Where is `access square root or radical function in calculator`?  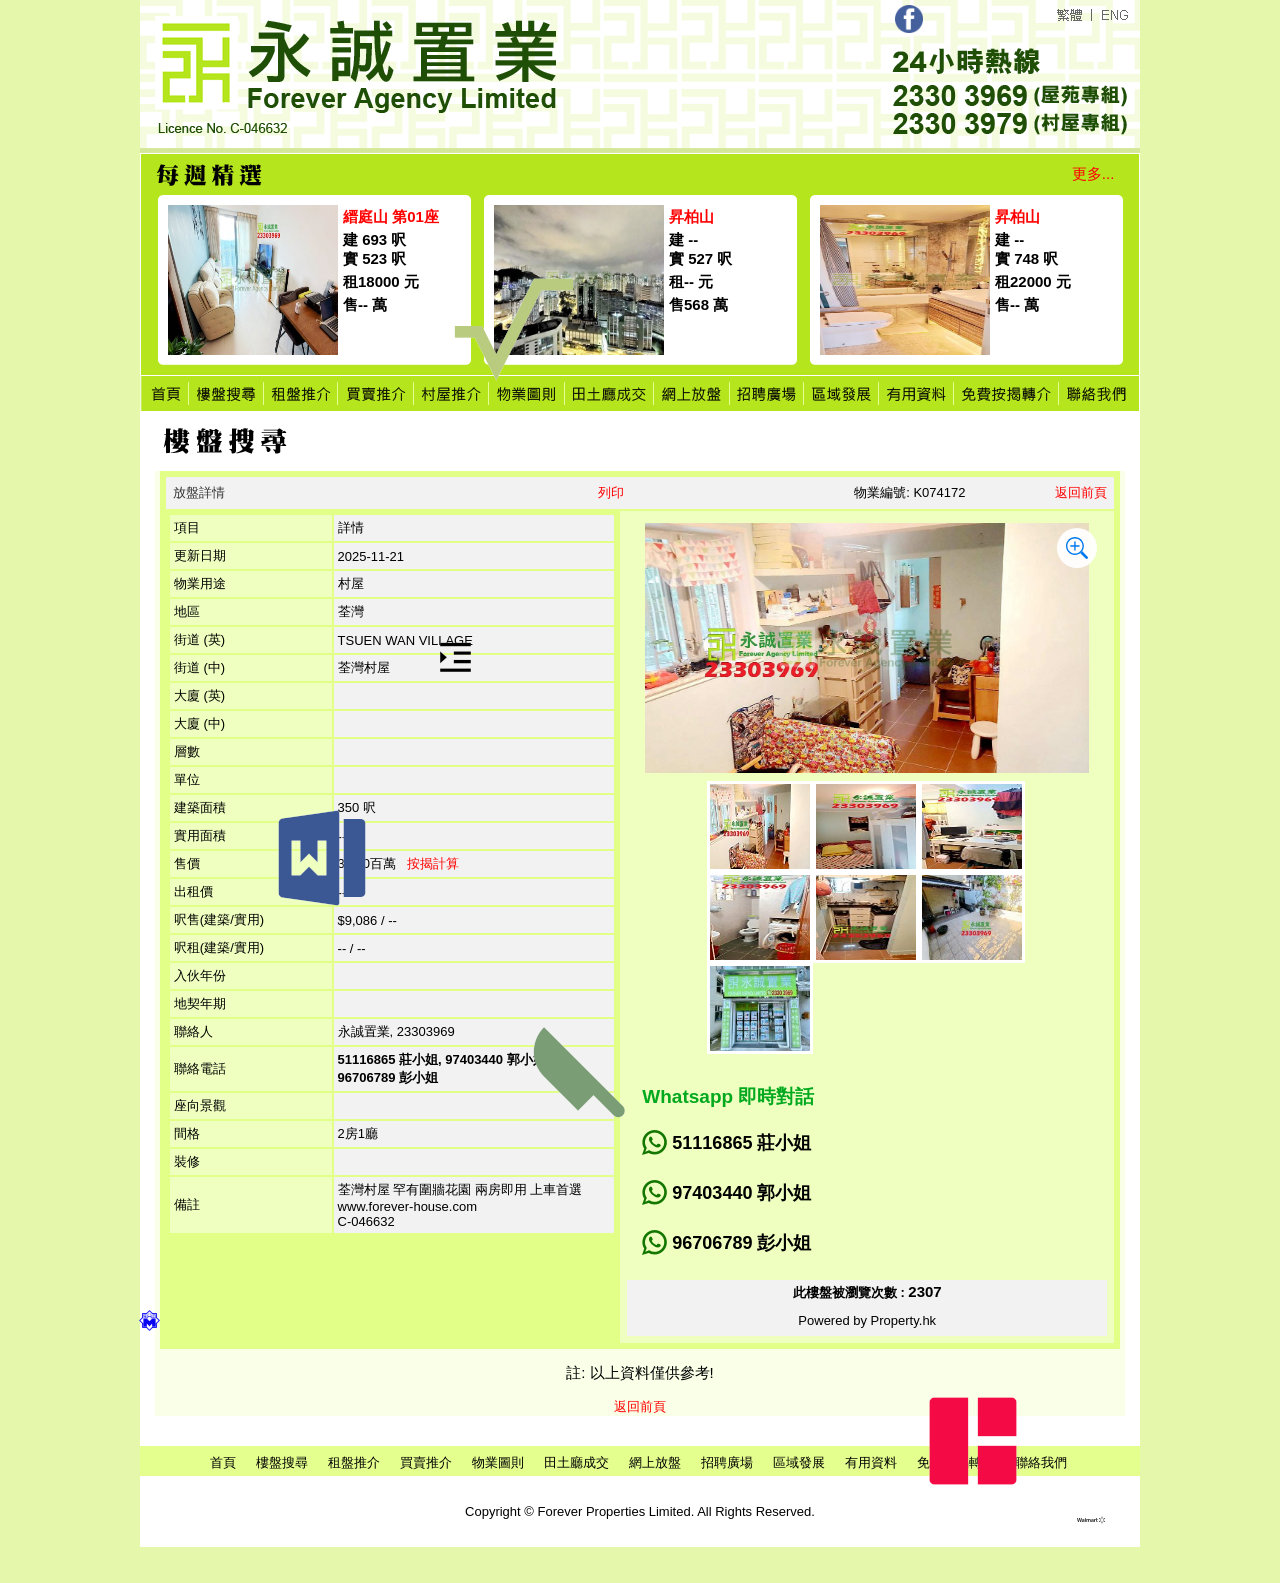
access square root or radical function in calculator is located at coordinates (514, 326).